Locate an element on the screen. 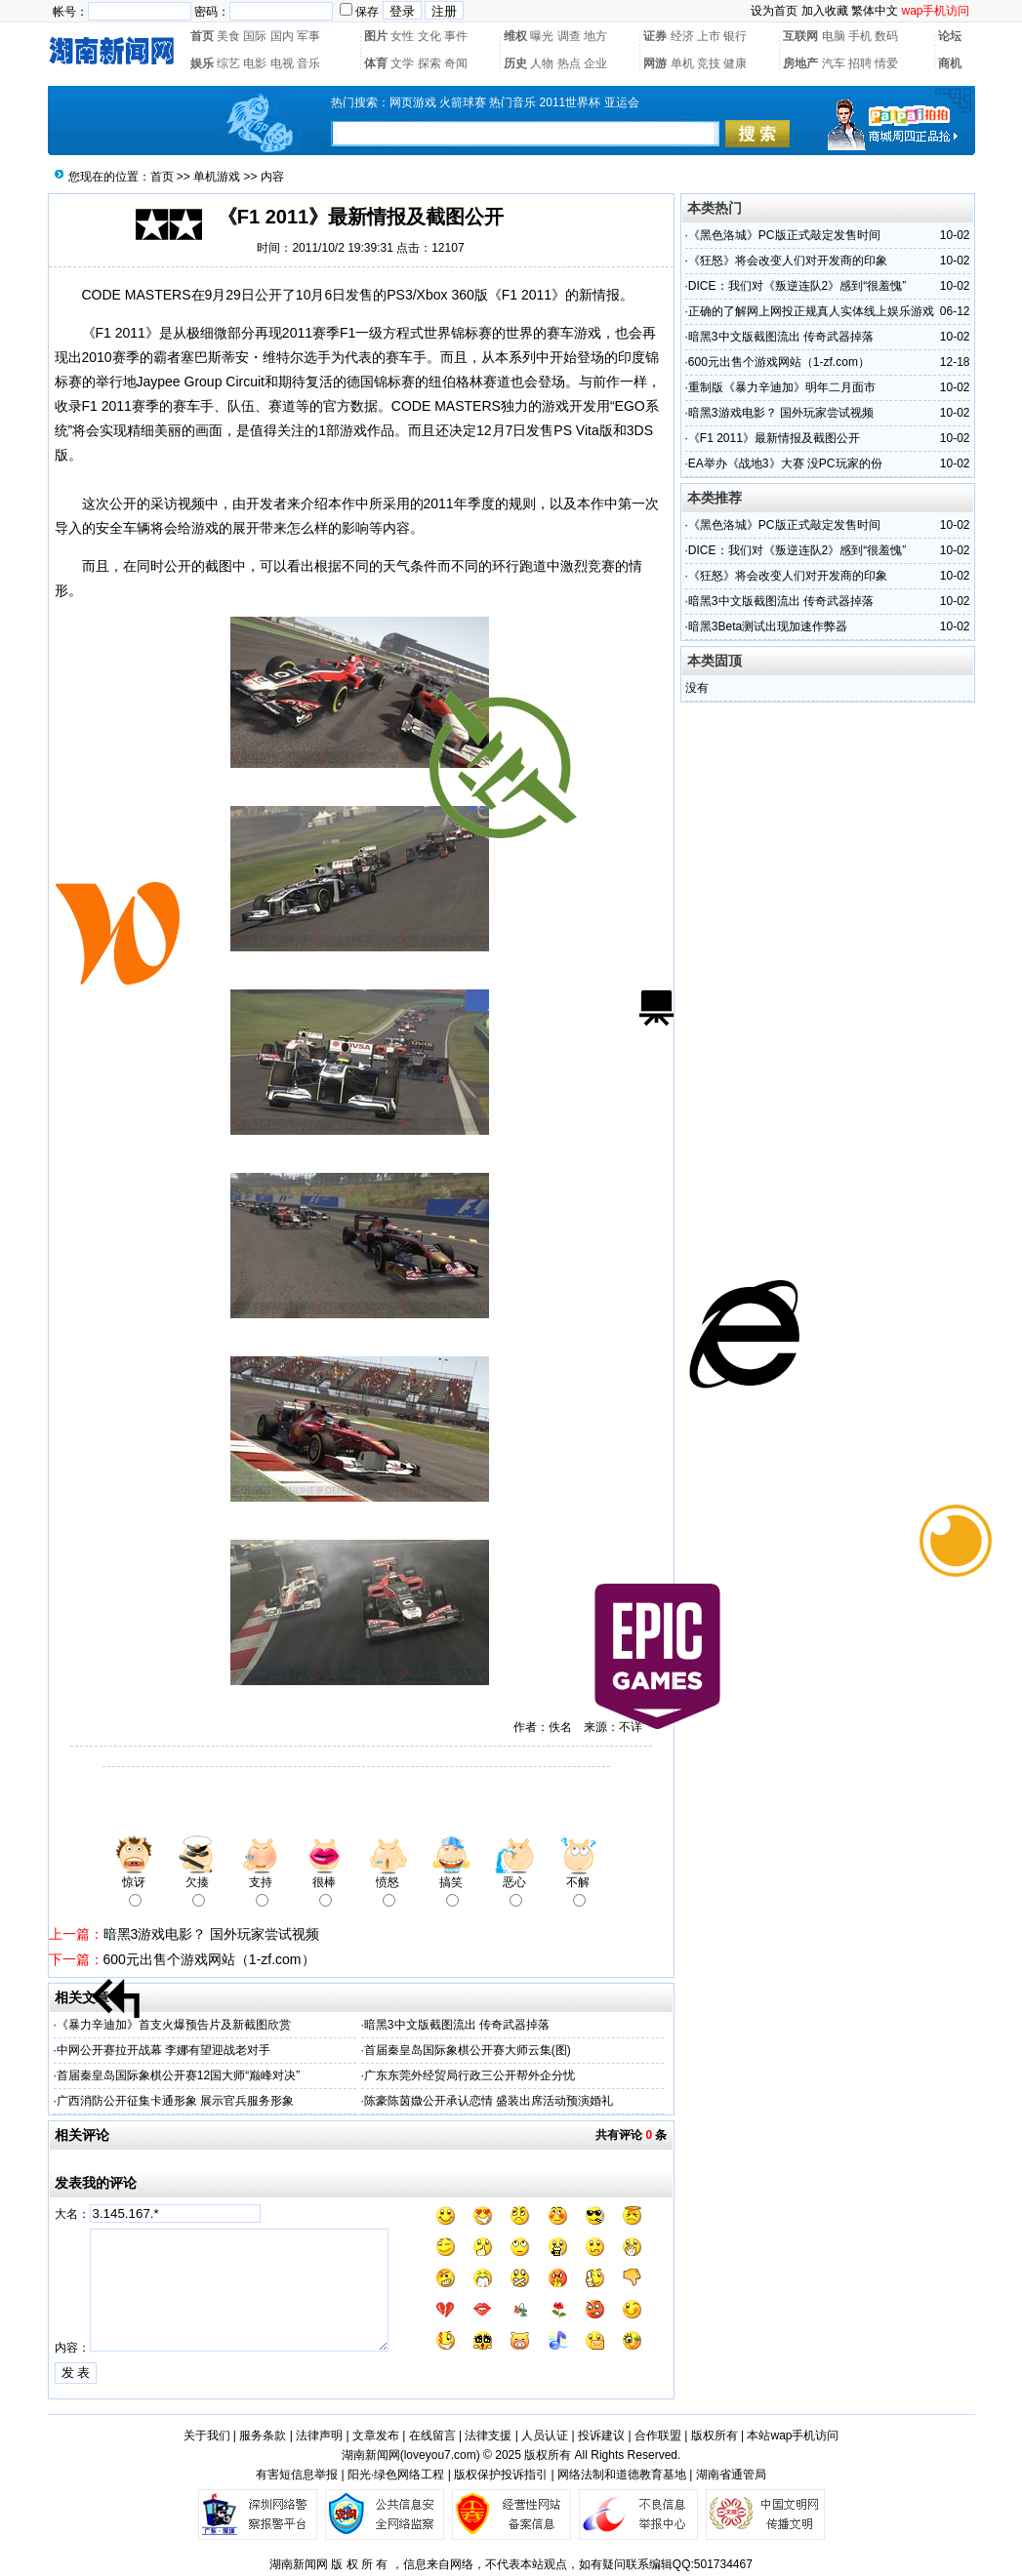 The image size is (1022, 2576). open artboard or canvas workspace is located at coordinates (656, 1007).